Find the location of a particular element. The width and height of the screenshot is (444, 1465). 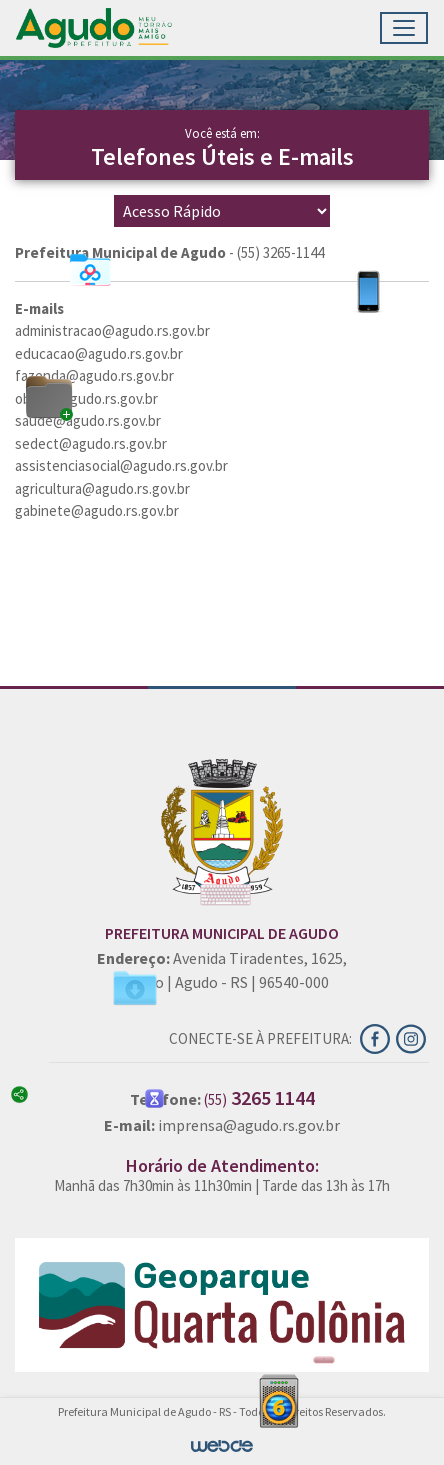

indicates a shared file or folder is located at coordinates (19, 1094).